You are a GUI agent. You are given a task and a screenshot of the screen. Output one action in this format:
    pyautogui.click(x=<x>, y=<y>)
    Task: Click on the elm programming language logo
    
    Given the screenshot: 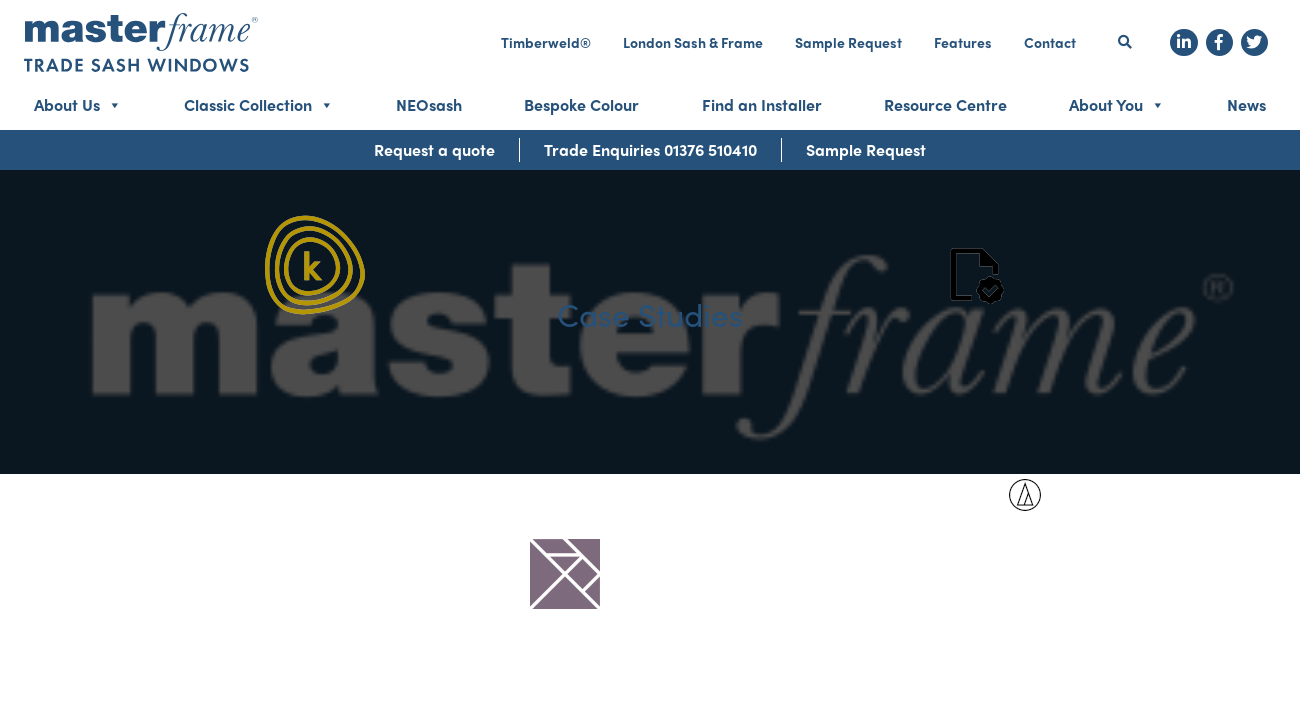 What is the action you would take?
    pyautogui.click(x=565, y=574)
    